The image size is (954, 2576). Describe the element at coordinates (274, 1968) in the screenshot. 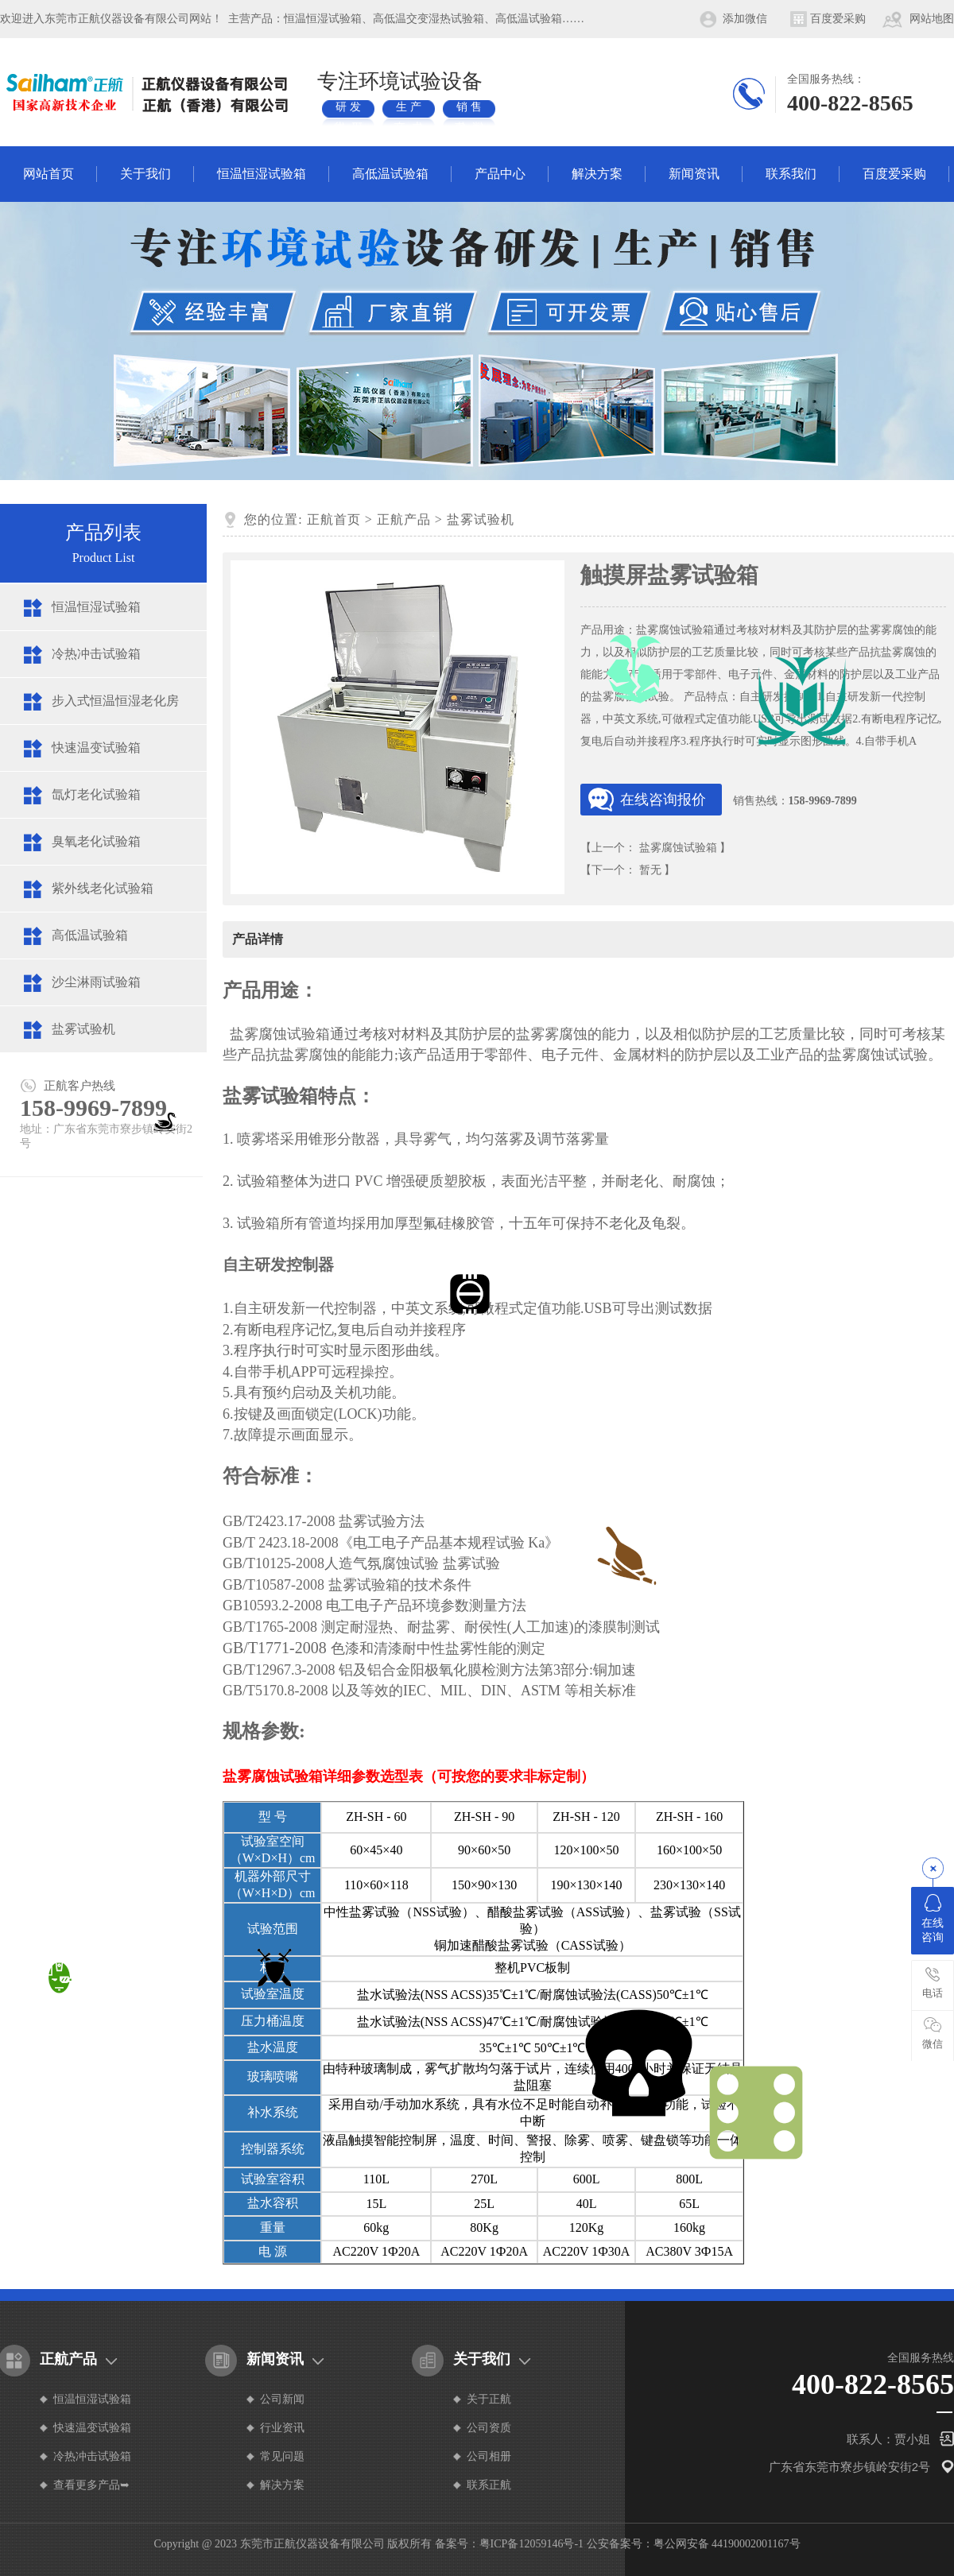

I see `access combat or battle features` at that location.